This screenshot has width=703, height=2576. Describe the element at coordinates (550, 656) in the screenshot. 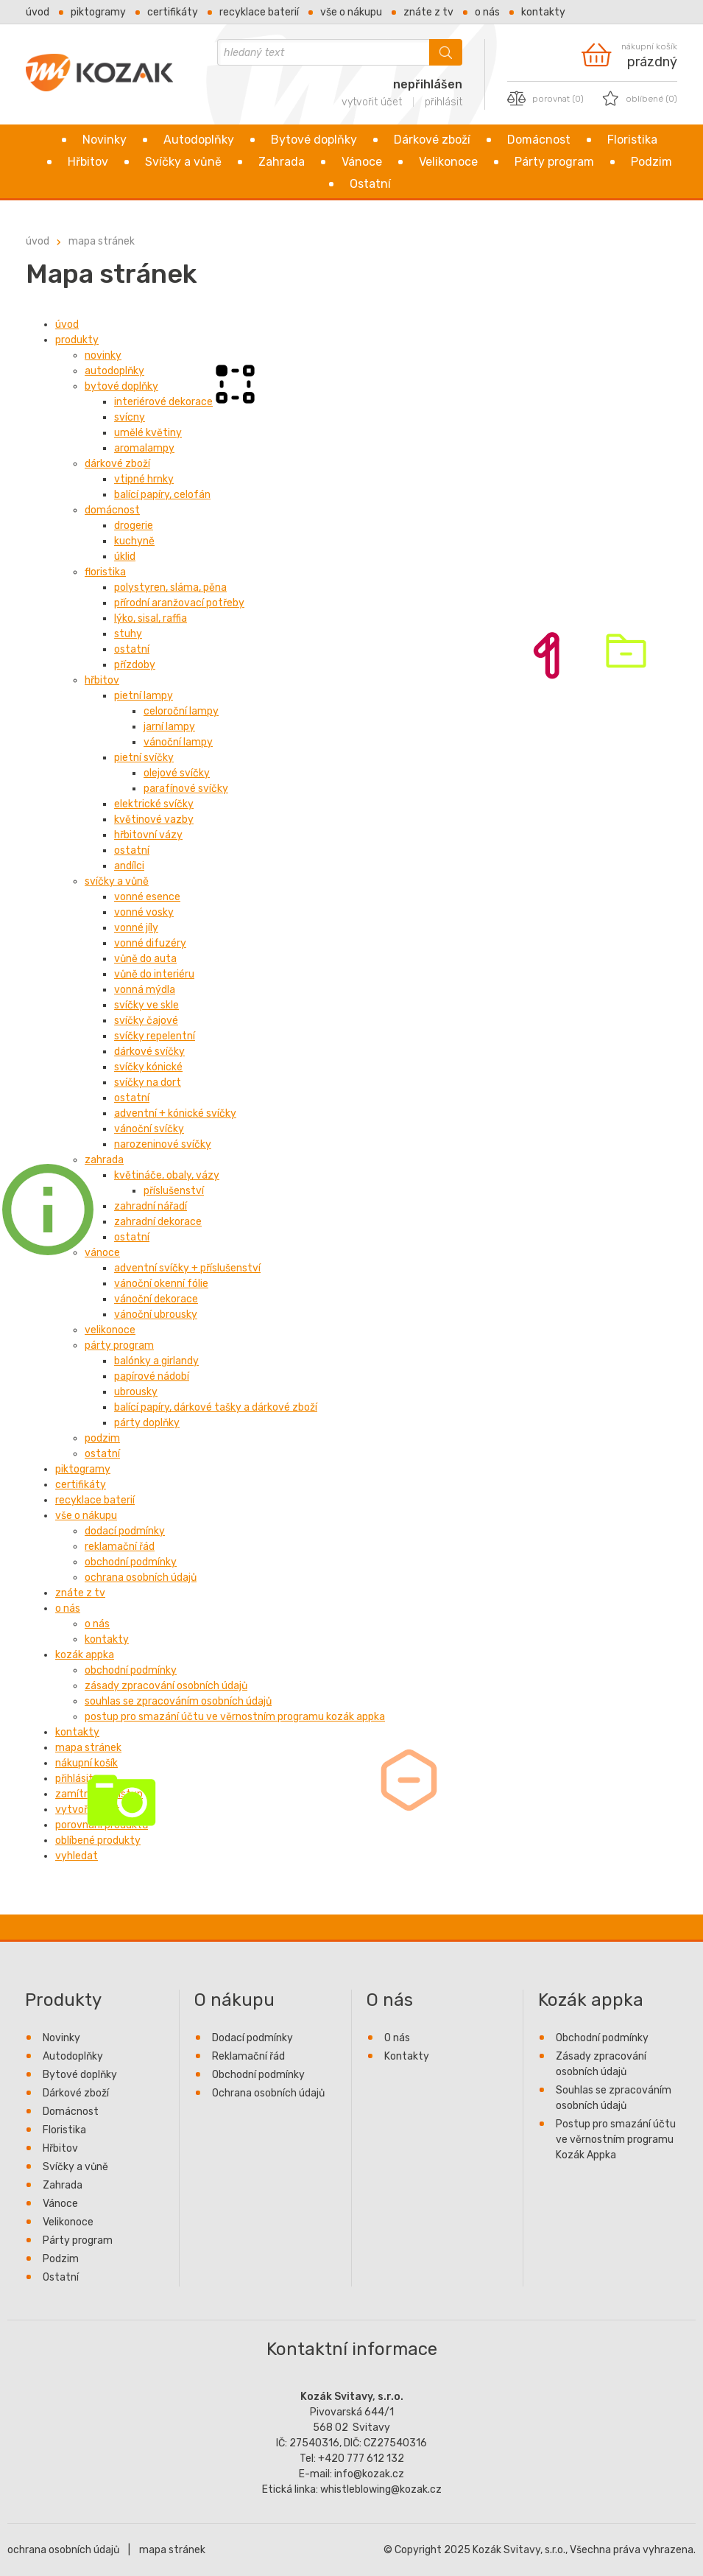

I see `access google one subscription settings` at that location.